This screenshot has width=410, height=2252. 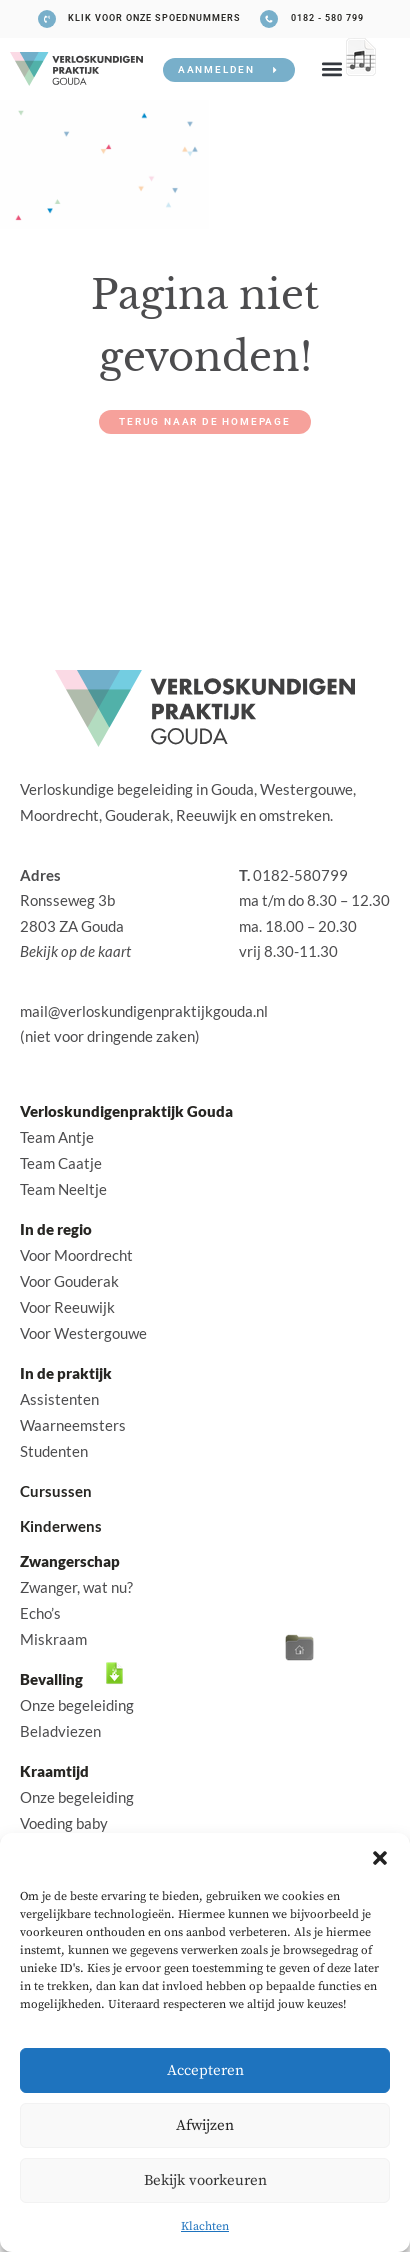 I want to click on file download in progress, so click(x=114, y=1673).